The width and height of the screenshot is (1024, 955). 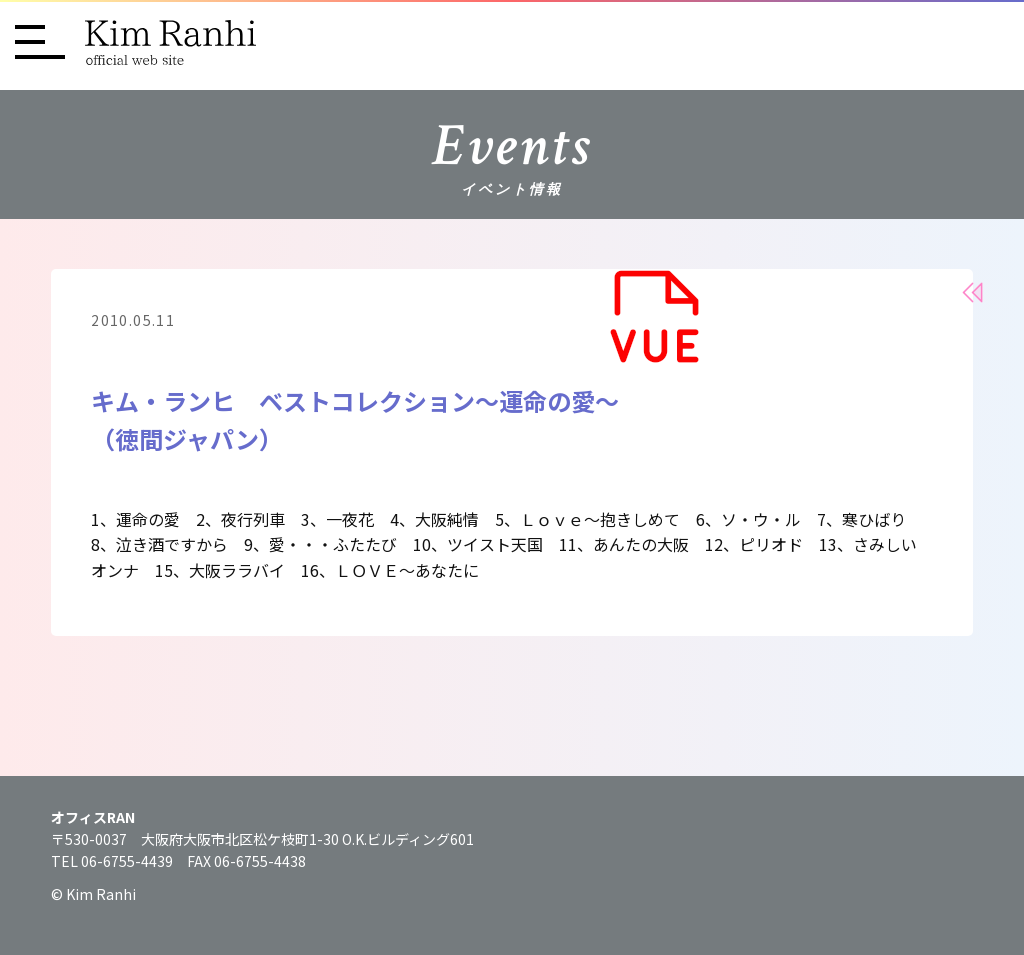 I want to click on go back to the beginning, so click(x=973, y=292).